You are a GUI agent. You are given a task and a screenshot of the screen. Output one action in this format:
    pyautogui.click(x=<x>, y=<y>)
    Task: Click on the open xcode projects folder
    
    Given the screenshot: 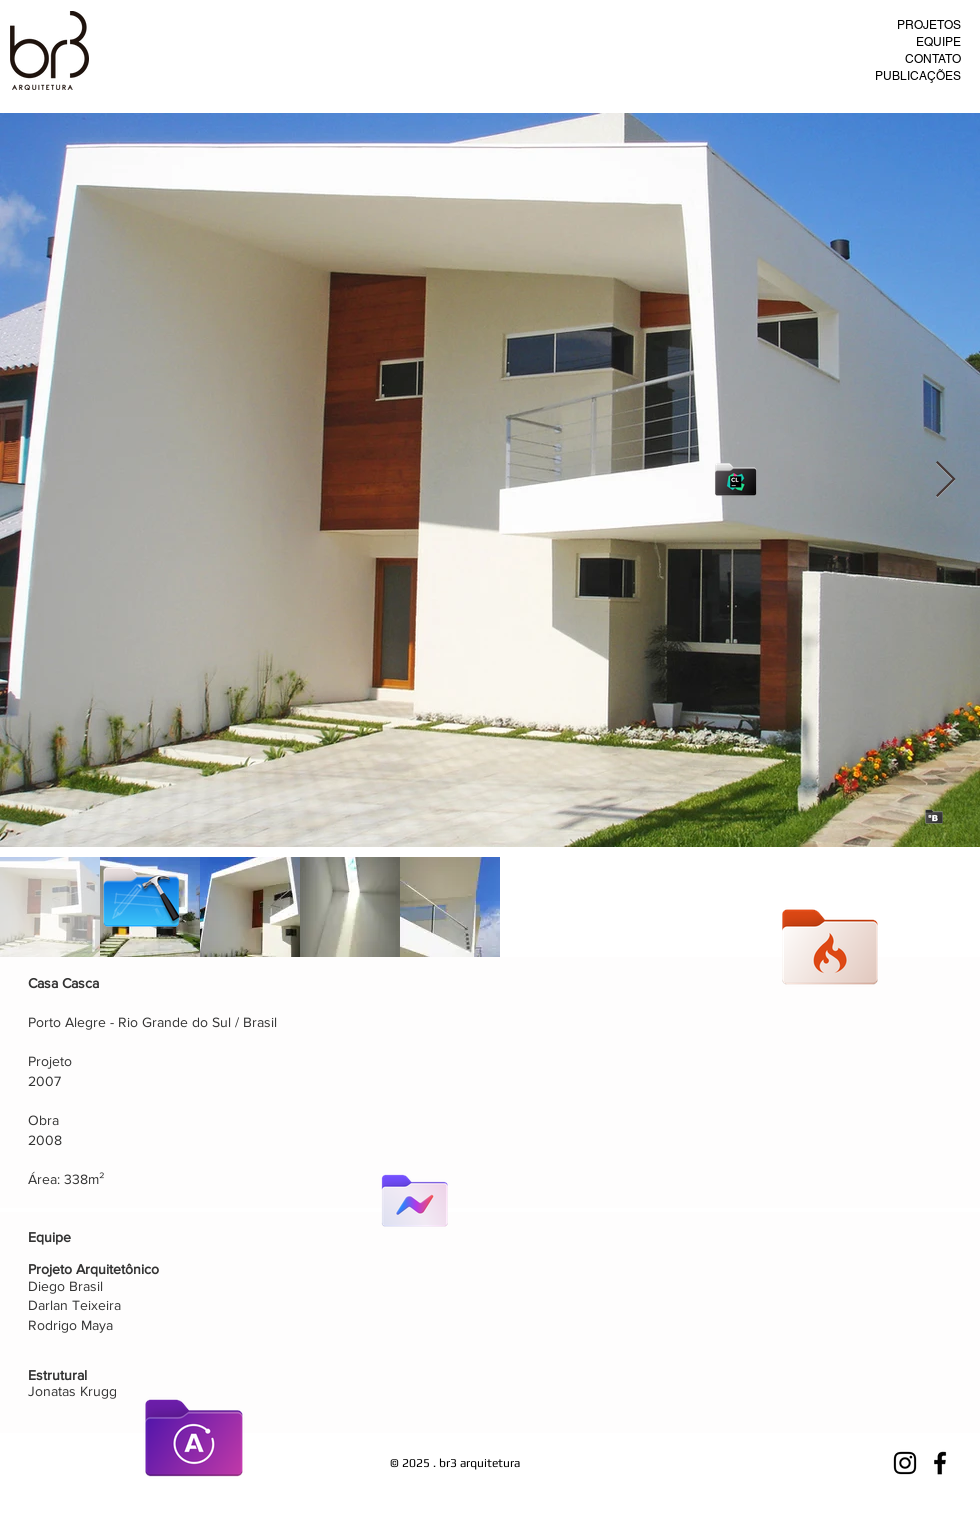 What is the action you would take?
    pyautogui.click(x=141, y=899)
    